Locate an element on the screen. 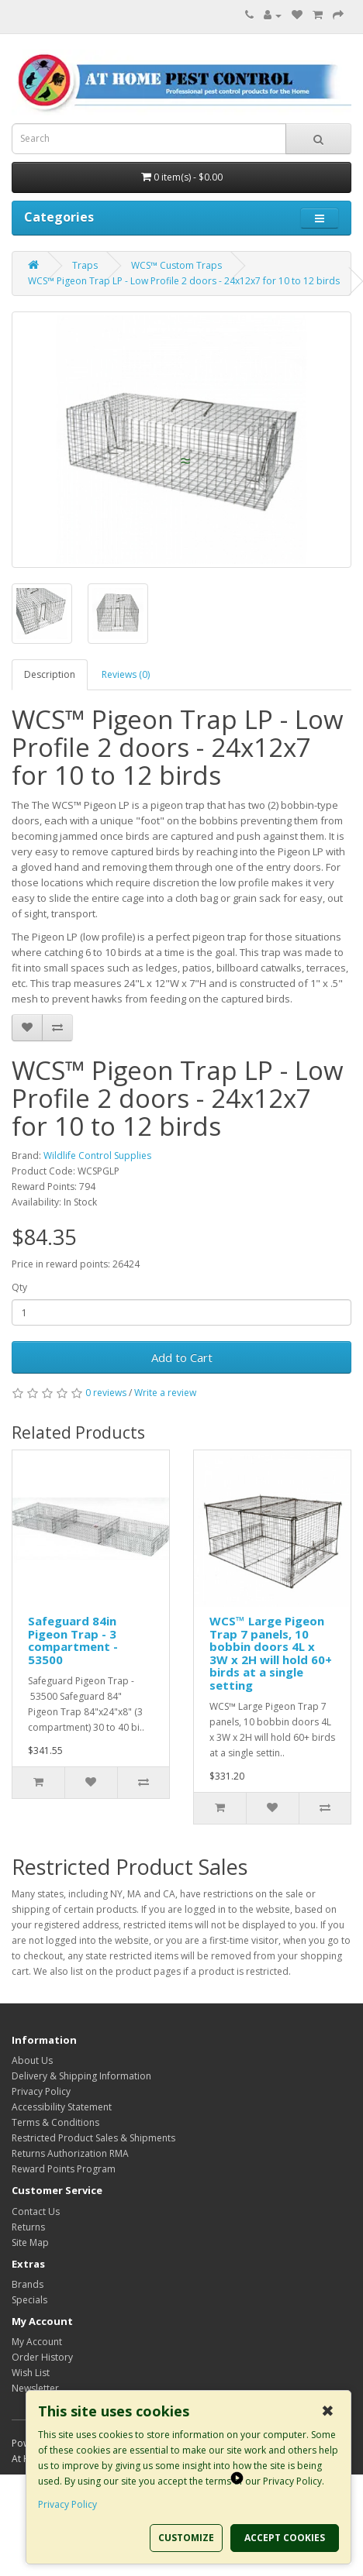  play media or video content is located at coordinates (237, 2478).